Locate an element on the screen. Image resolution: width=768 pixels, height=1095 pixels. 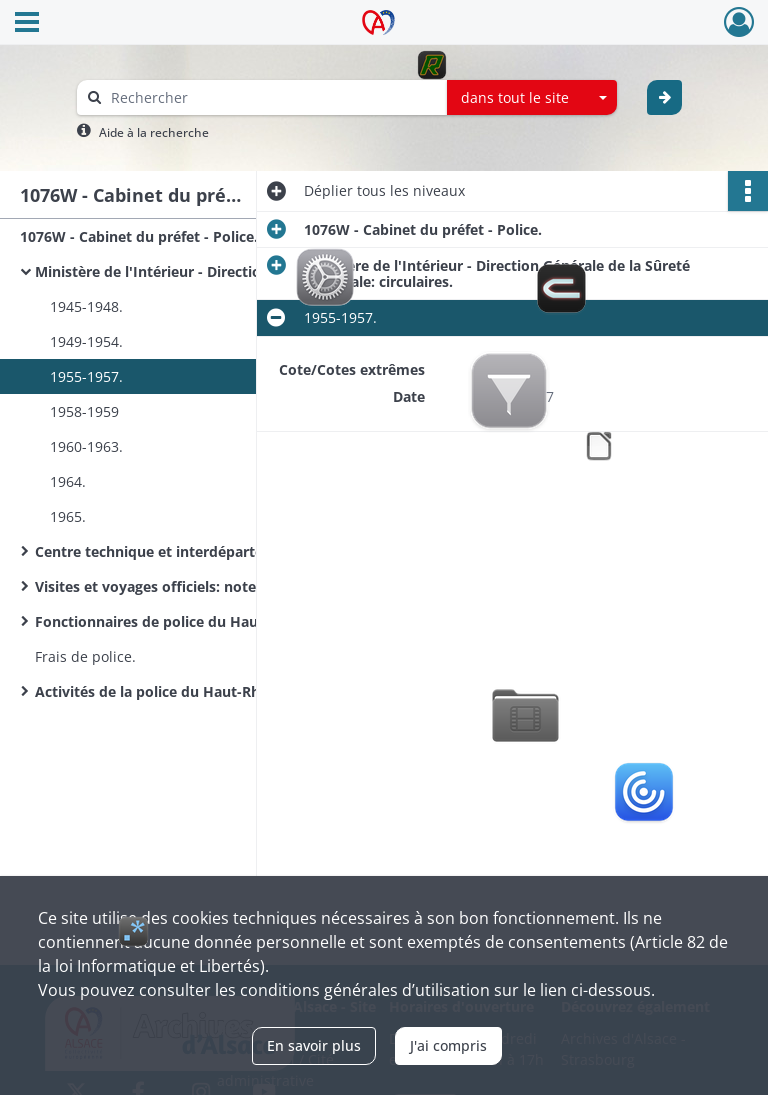
launch Command & Conquer: Red Alert 2 is located at coordinates (432, 65).